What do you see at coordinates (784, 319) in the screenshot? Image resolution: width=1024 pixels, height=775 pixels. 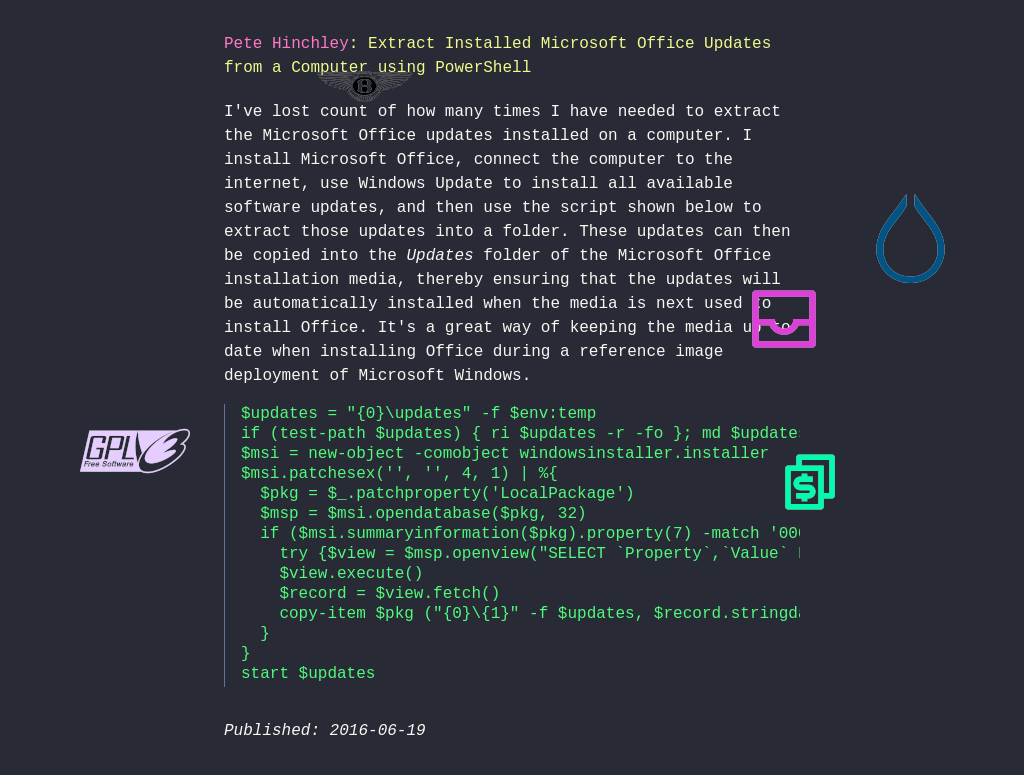 I see `view your inbox` at bounding box center [784, 319].